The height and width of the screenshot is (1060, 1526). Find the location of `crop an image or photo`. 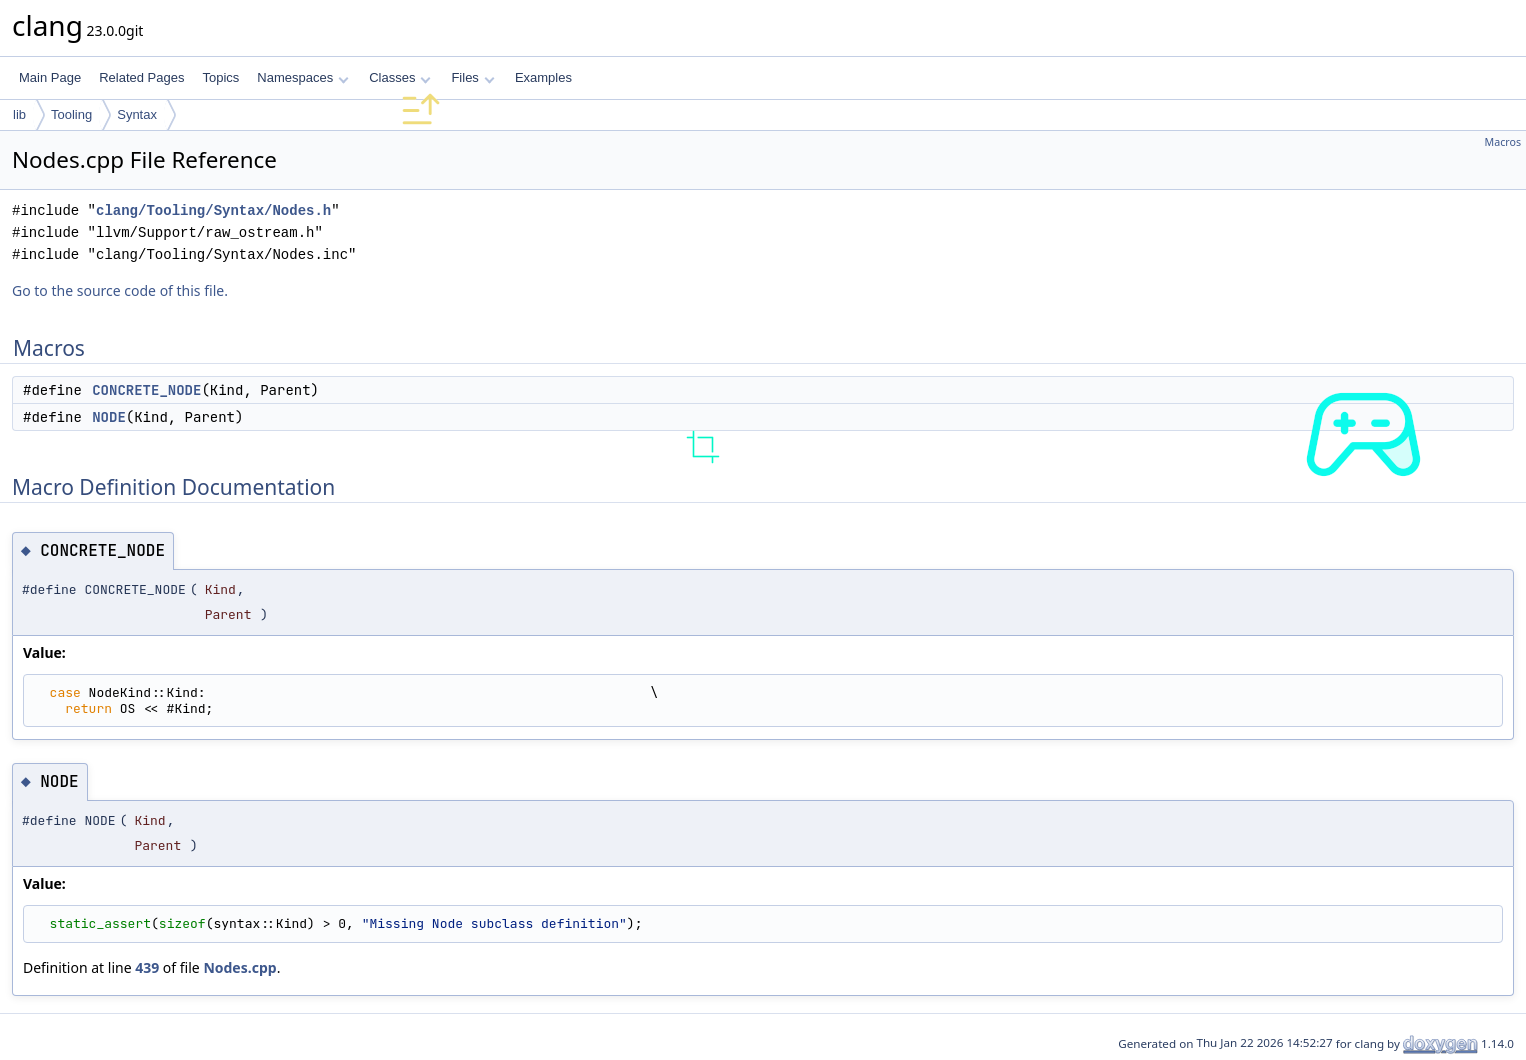

crop an image or photo is located at coordinates (703, 447).